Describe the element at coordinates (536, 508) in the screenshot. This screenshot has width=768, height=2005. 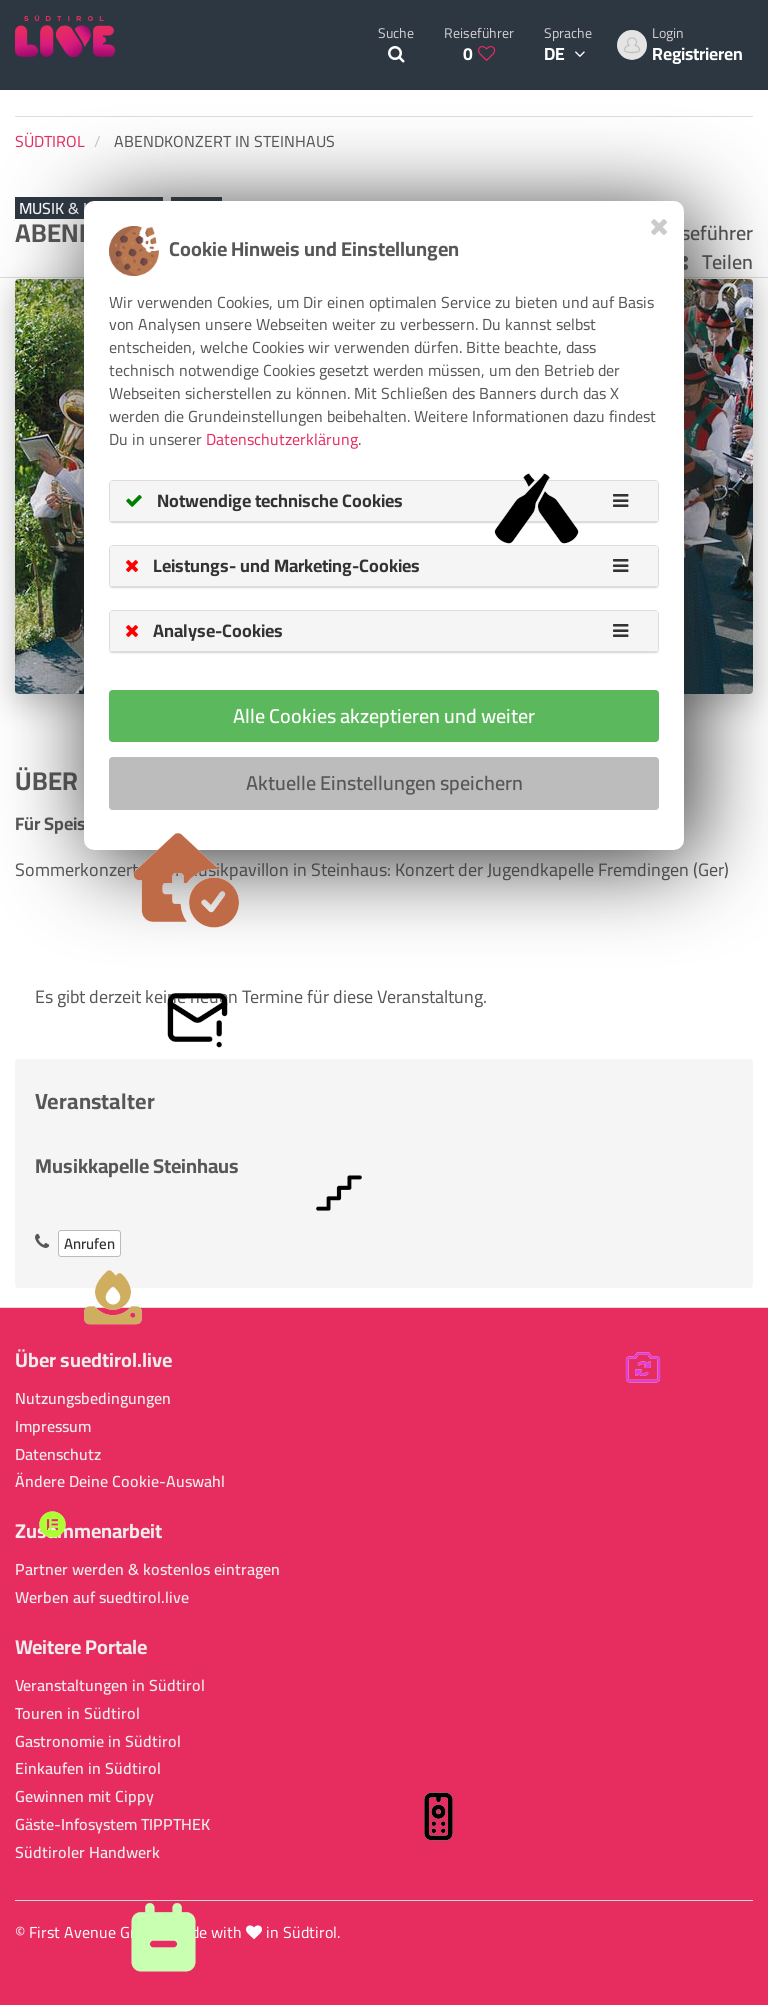
I see `open the Untappd app` at that location.